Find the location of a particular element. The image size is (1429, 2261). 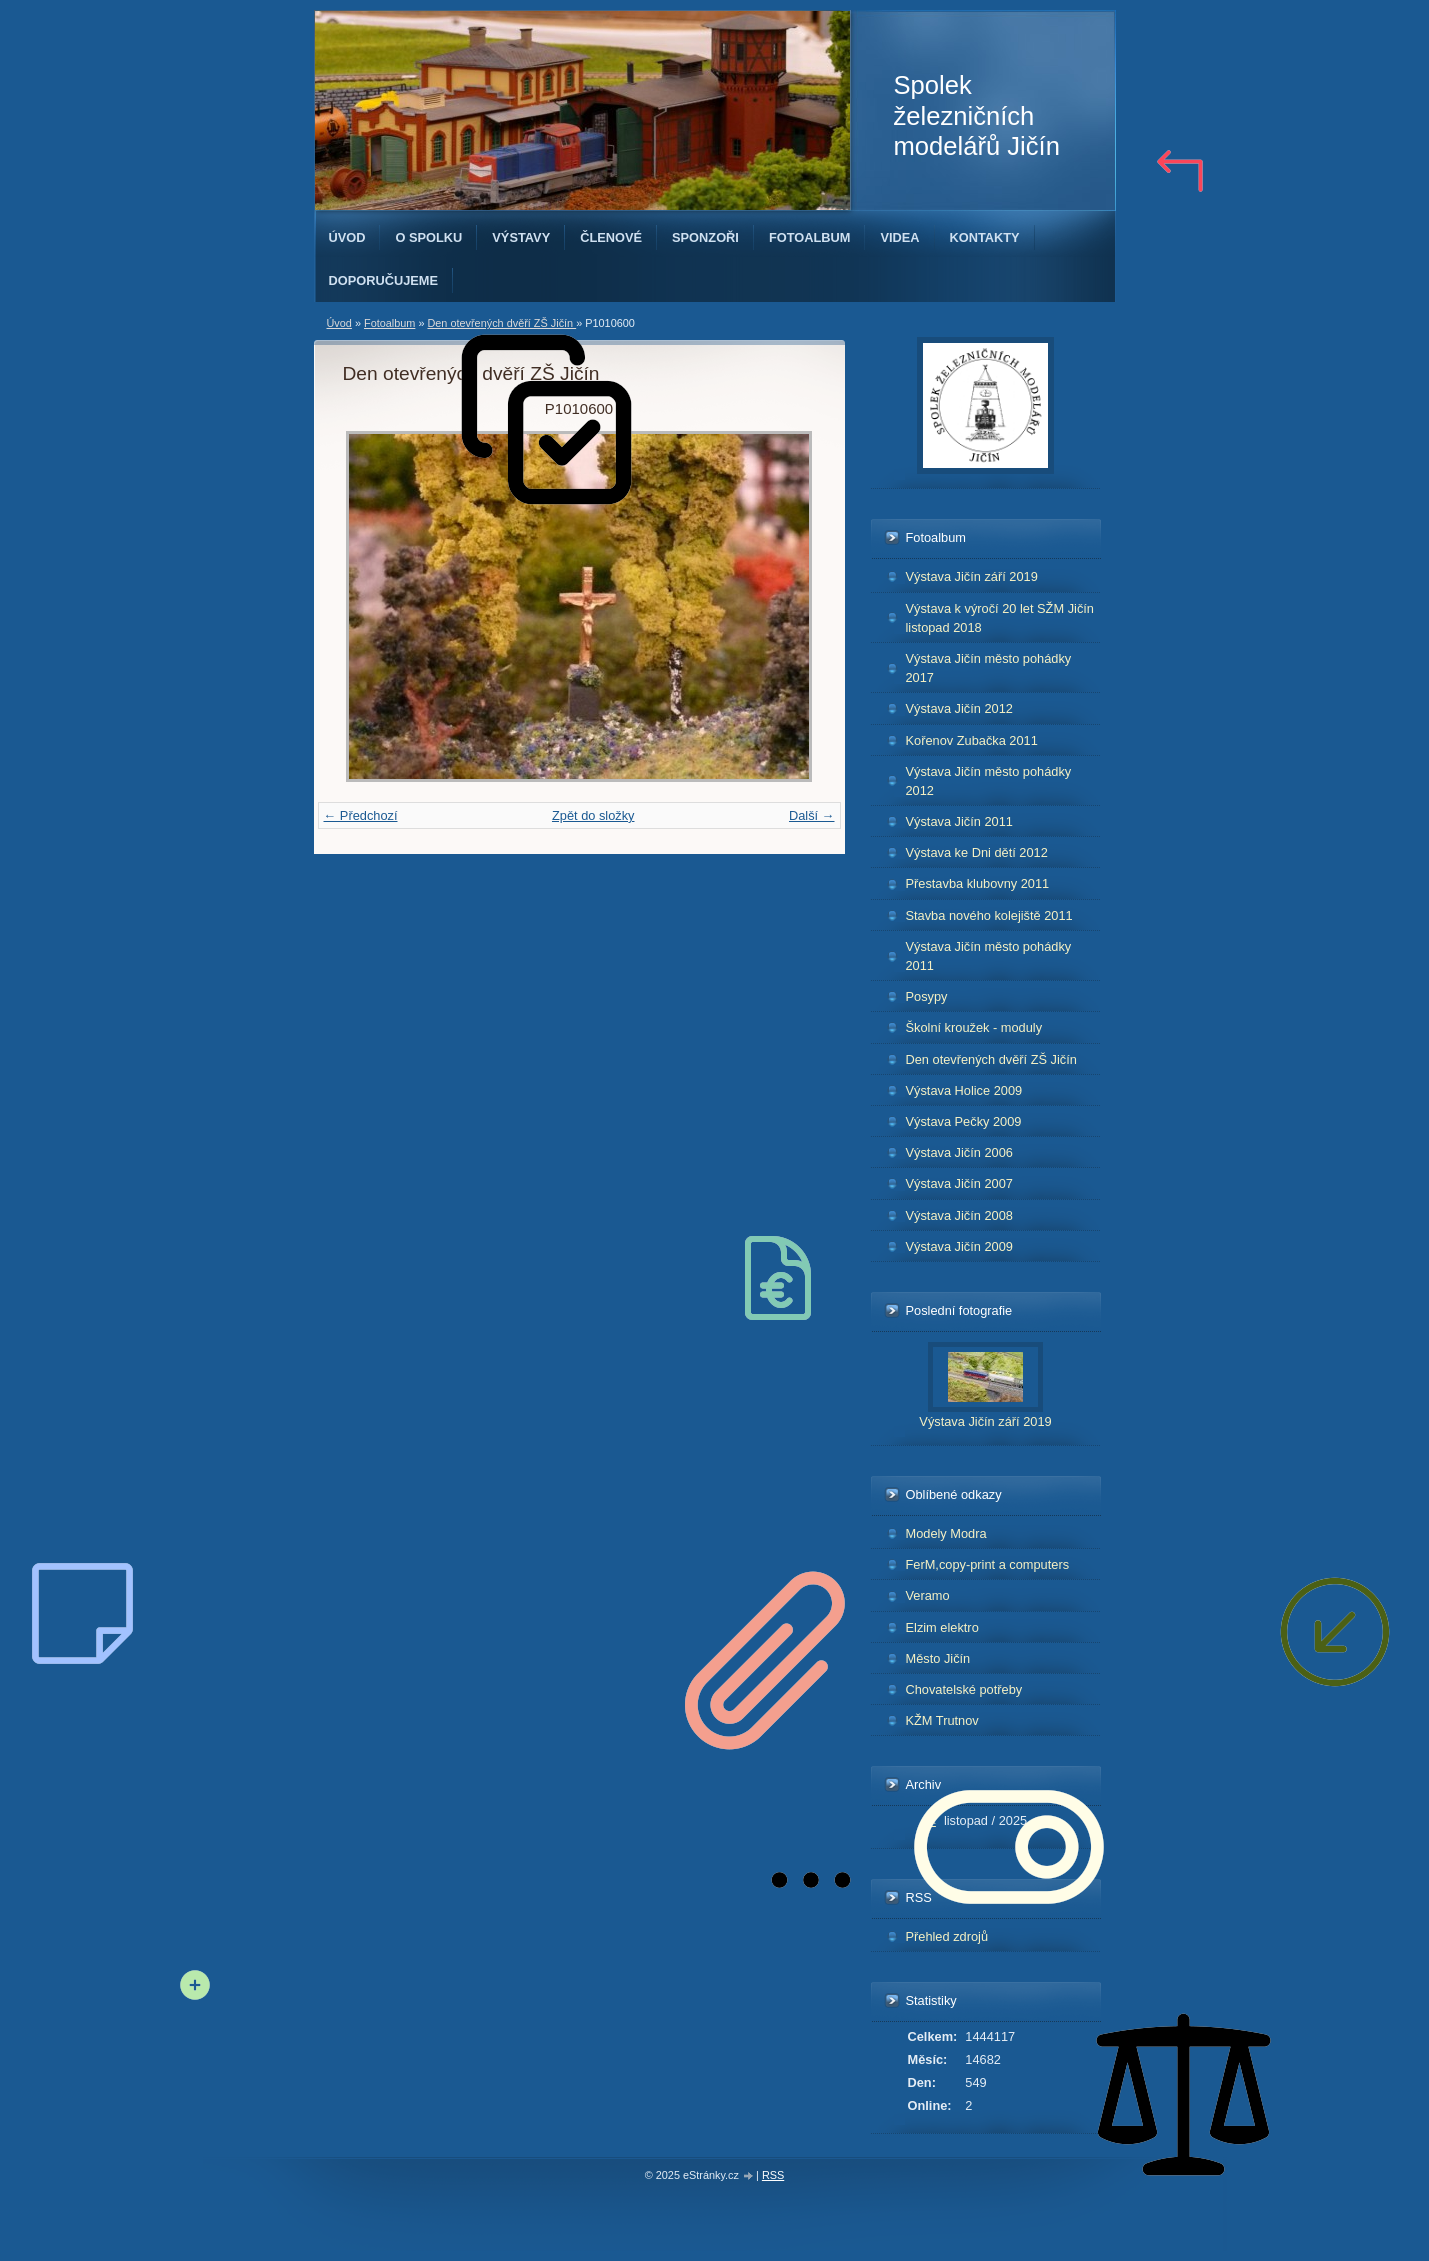

go back to the previous screen is located at coordinates (1180, 171).